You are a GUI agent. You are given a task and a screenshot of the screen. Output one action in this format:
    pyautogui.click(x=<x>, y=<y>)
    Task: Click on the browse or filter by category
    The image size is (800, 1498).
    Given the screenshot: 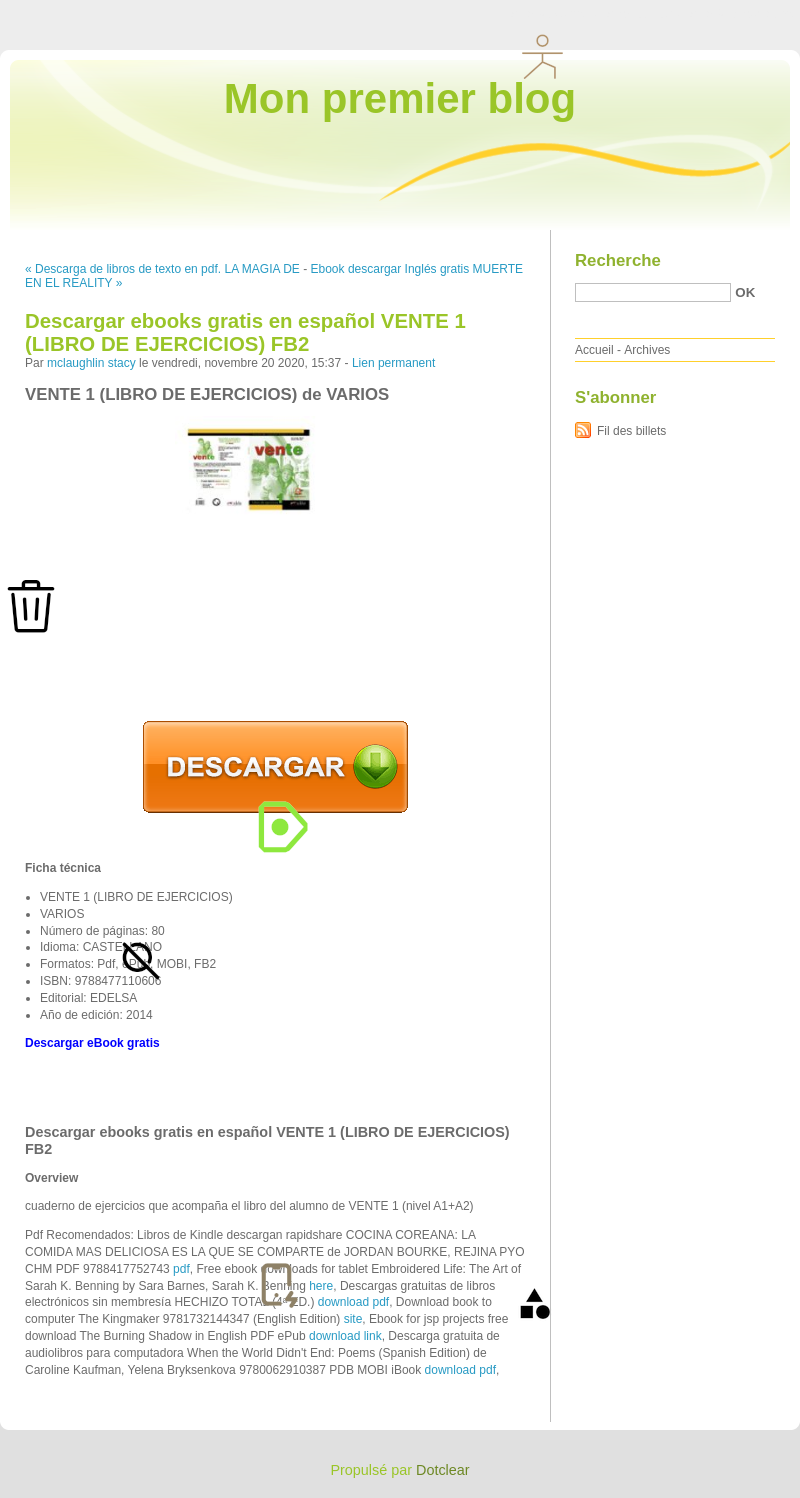 What is the action you would take?
    pyautogui.click(x=534, y=1303)
    